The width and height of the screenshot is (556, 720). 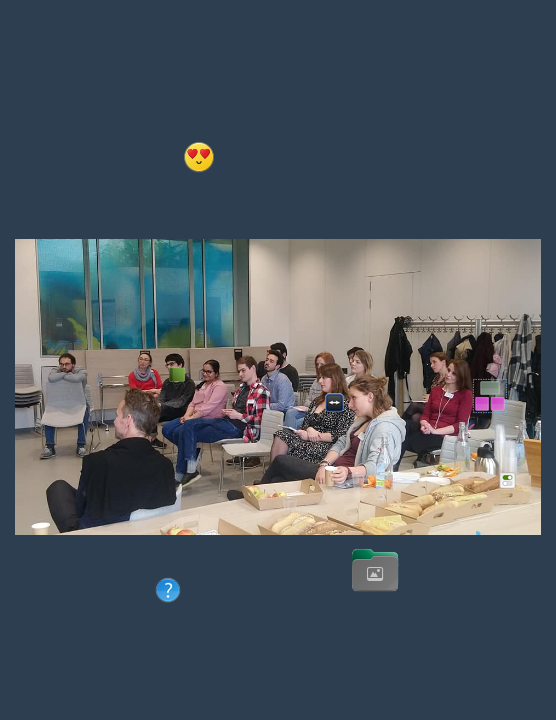 What do you see at coordinates (199, 157) in the screenshot?
I see `open the Socialize messaging app` at bounding box center [199, 157].